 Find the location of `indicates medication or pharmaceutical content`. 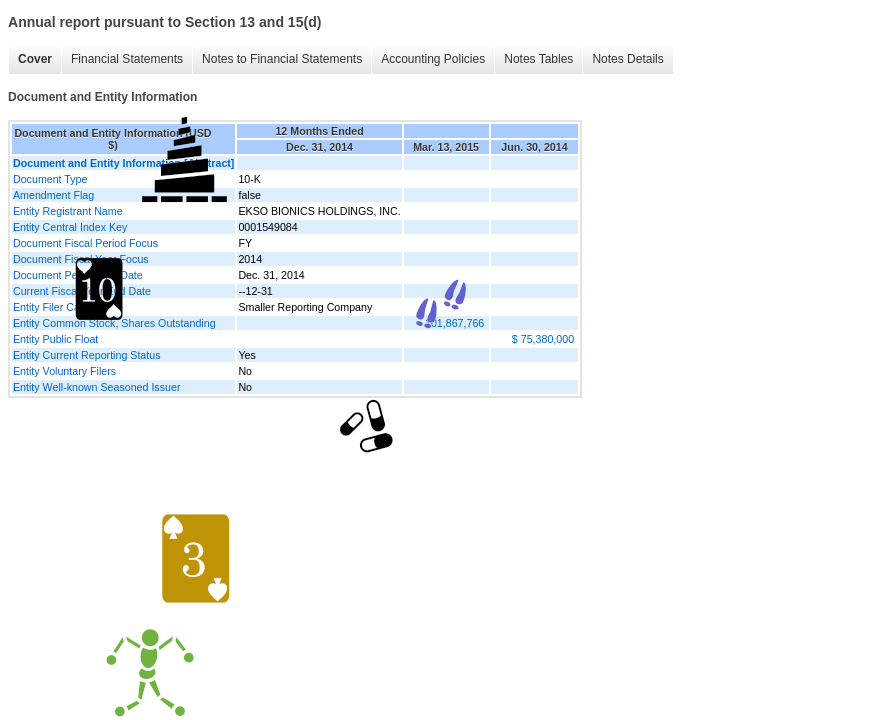

indicates medication or pharmaceutical content is located at coordinates (366, 426).